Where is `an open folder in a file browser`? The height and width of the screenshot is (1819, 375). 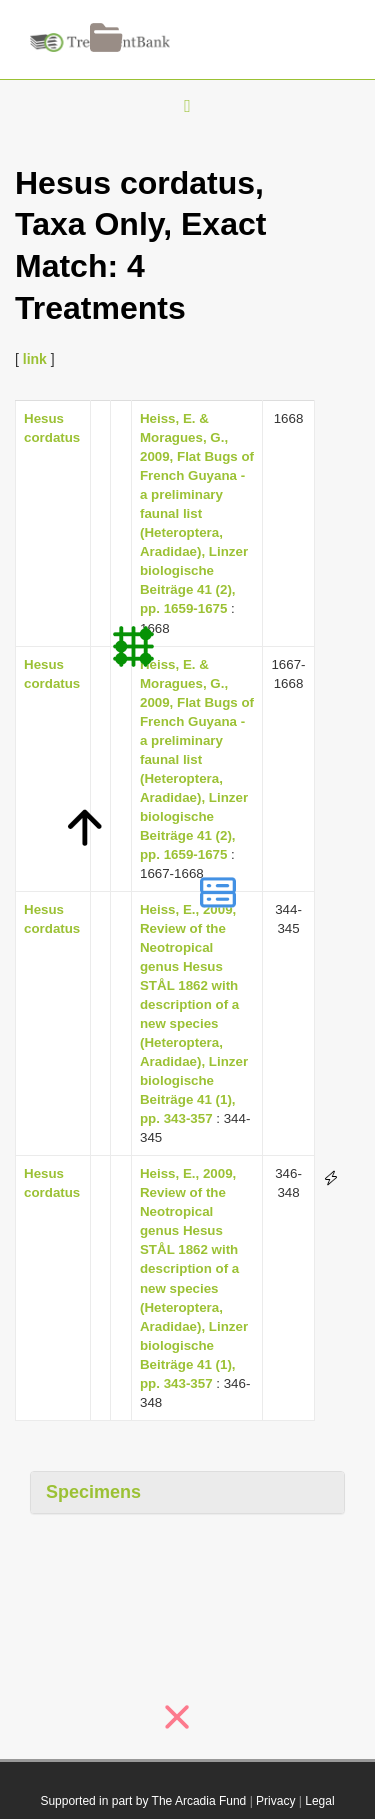 an open folder in a file browser is located at coordinates (106, 37).